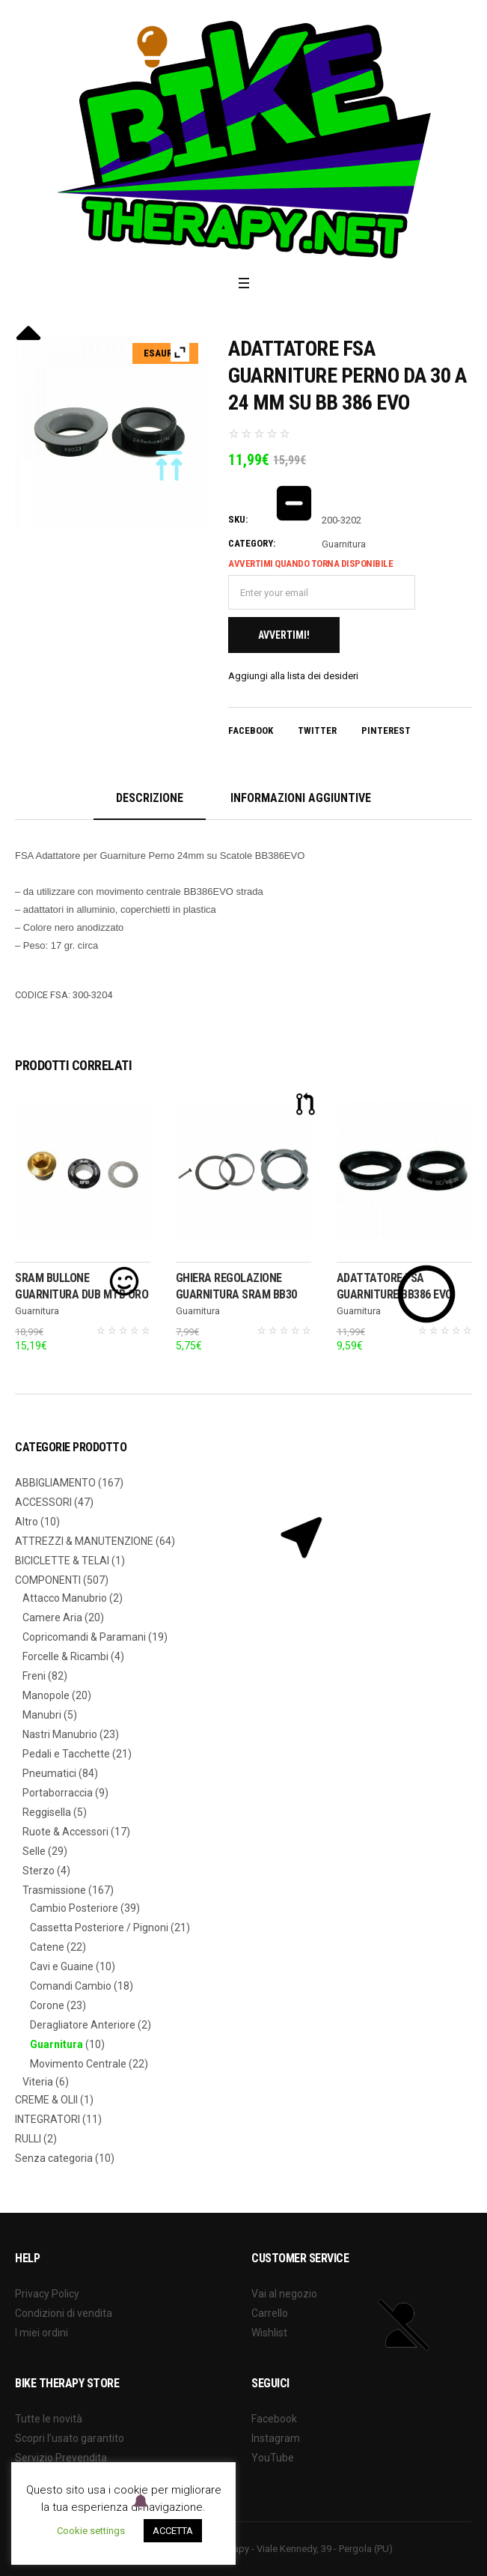 The image size is (487, 2576). Describe the element at coordinates (124, 1281) in the screenshot. I see `insert a winking emoji or emoticon` at that location.